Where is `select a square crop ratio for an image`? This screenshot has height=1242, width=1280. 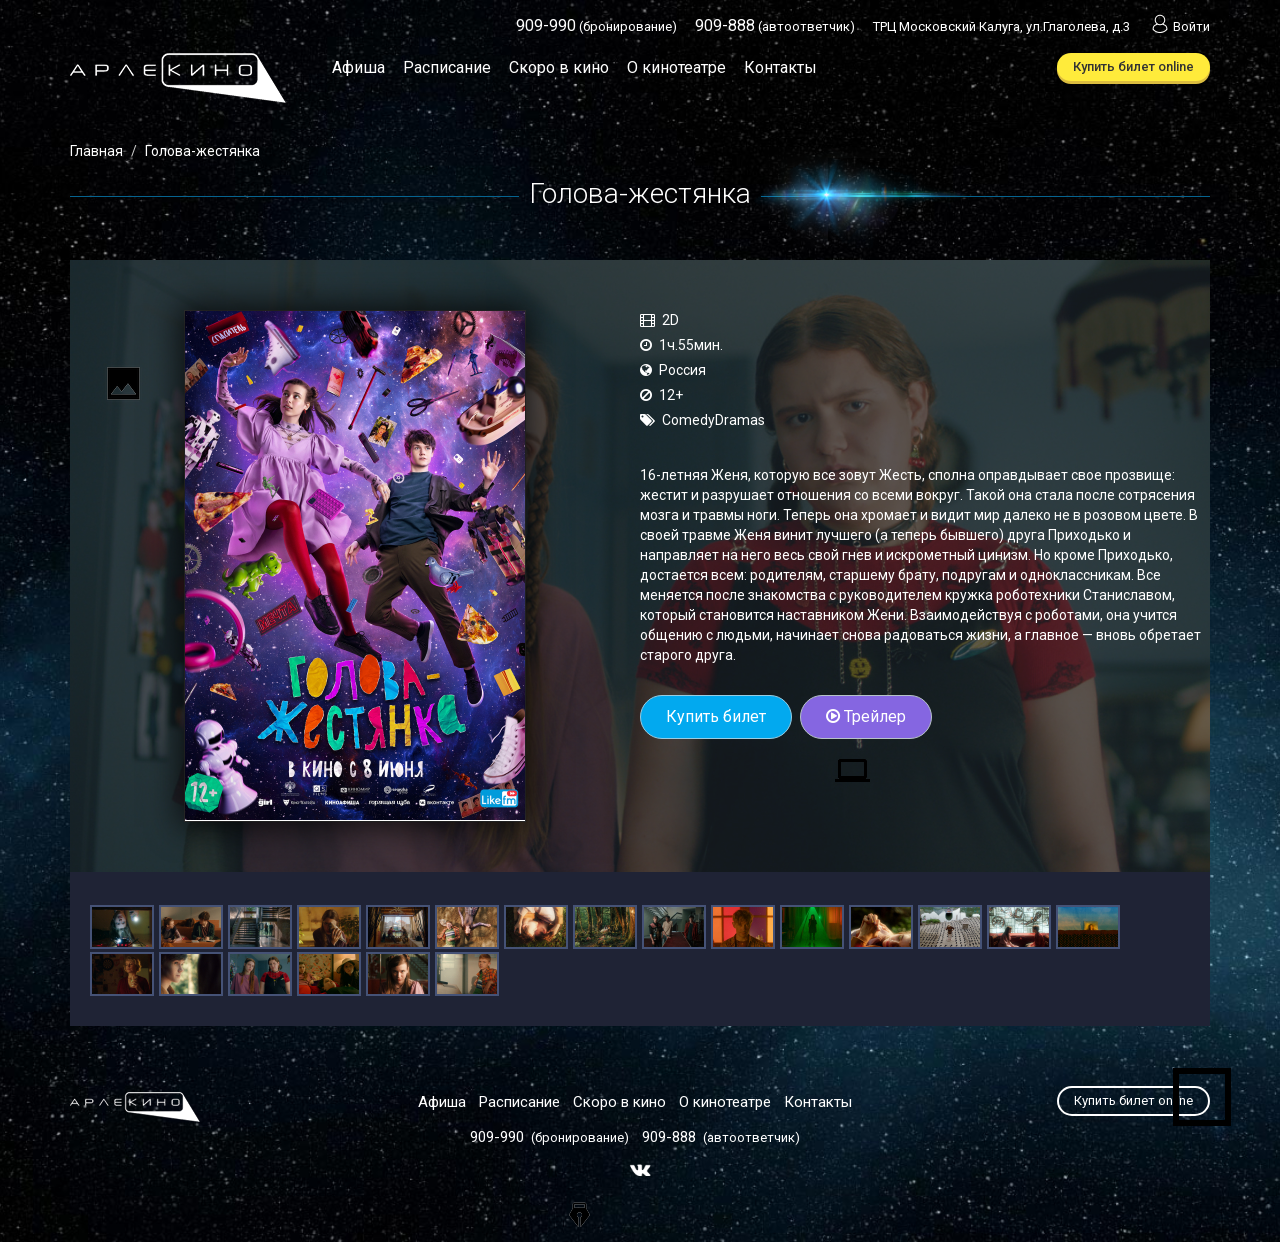
select a square crop ratio for an image is located at coordinates (1202, 1097).